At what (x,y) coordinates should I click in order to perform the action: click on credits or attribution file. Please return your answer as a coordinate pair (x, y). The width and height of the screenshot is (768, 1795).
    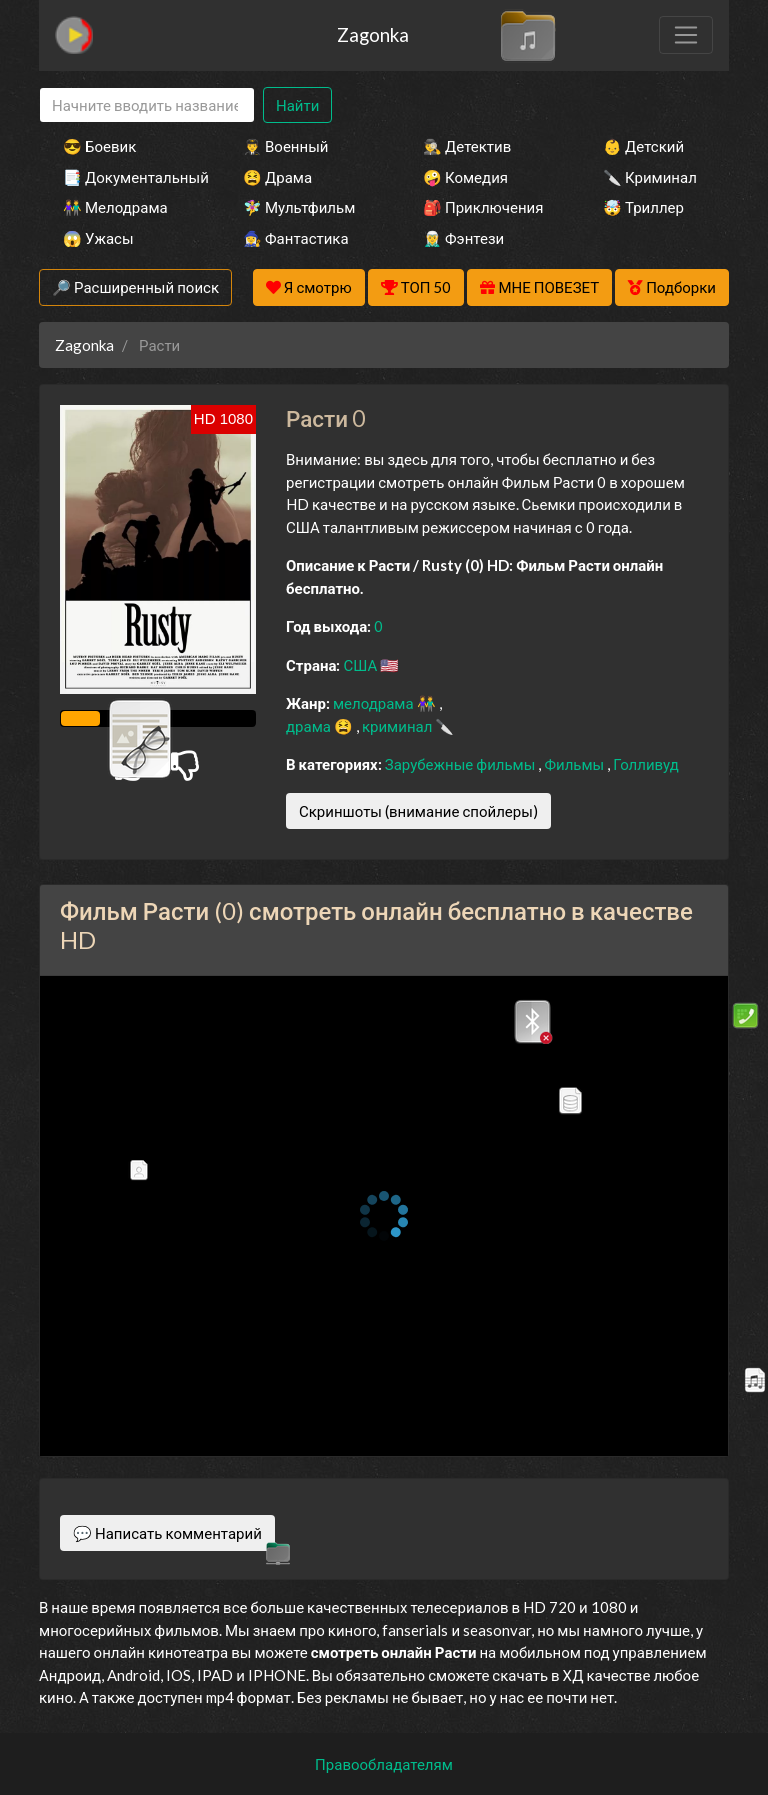
    Looking at the image, I should click on (139, 1170).